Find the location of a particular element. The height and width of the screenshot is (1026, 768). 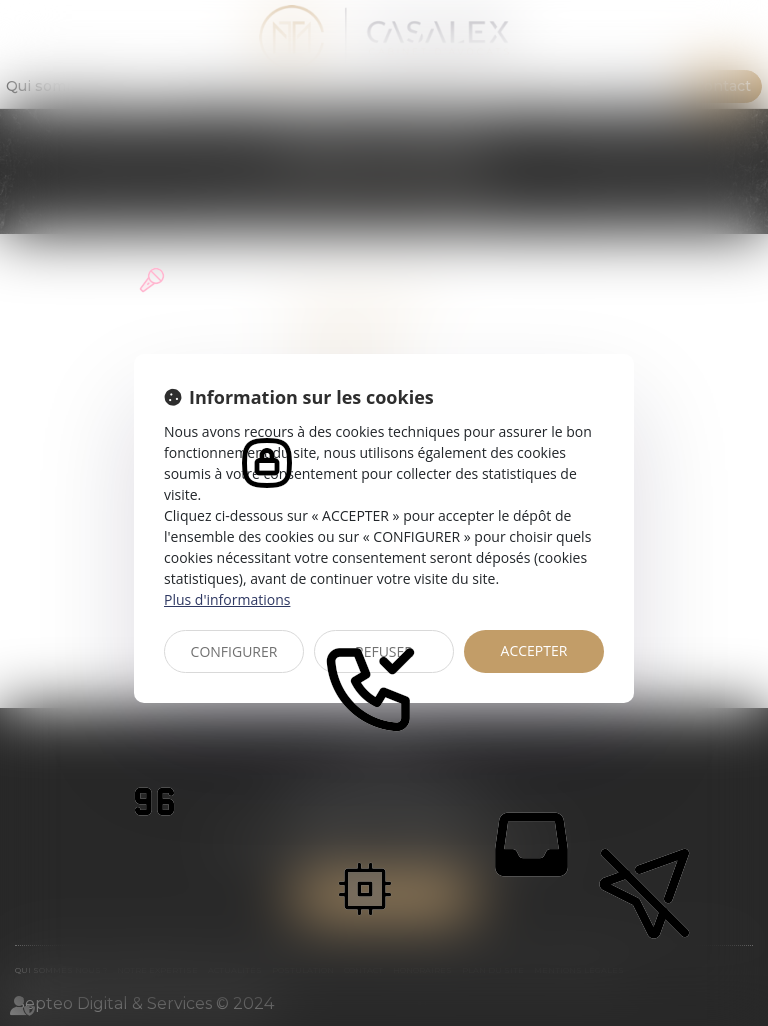

access voice recording or audio input is located at coordinates (151, 280).